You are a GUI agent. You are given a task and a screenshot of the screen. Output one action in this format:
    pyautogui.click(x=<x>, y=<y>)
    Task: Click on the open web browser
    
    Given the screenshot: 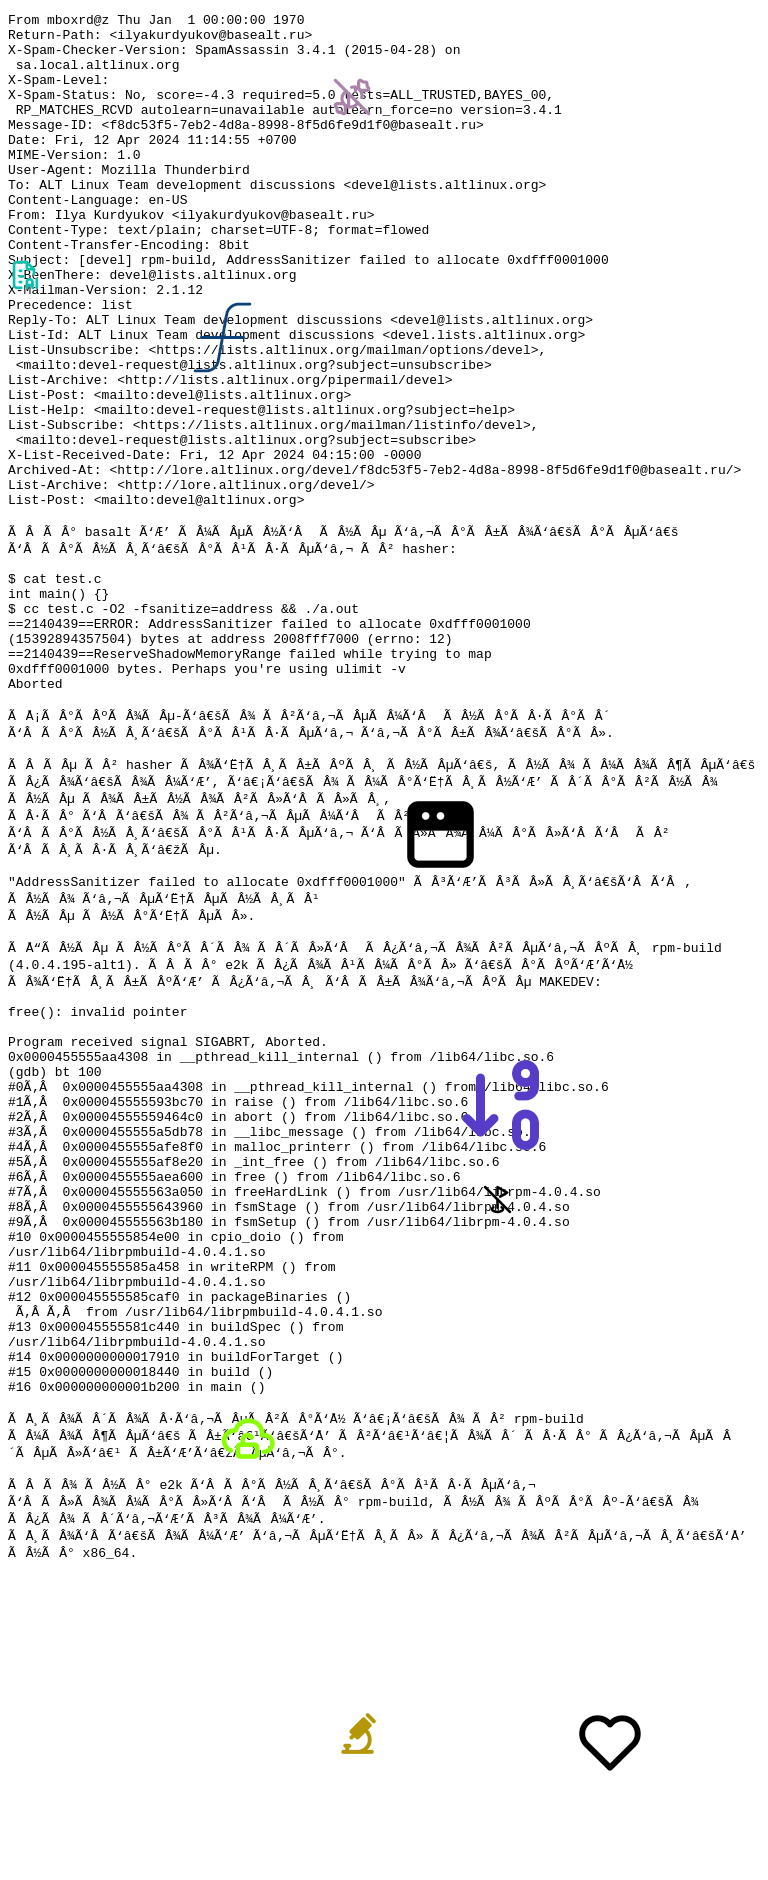 What is the action you would take?
    pyautogui.click(x=440, y=834)
    